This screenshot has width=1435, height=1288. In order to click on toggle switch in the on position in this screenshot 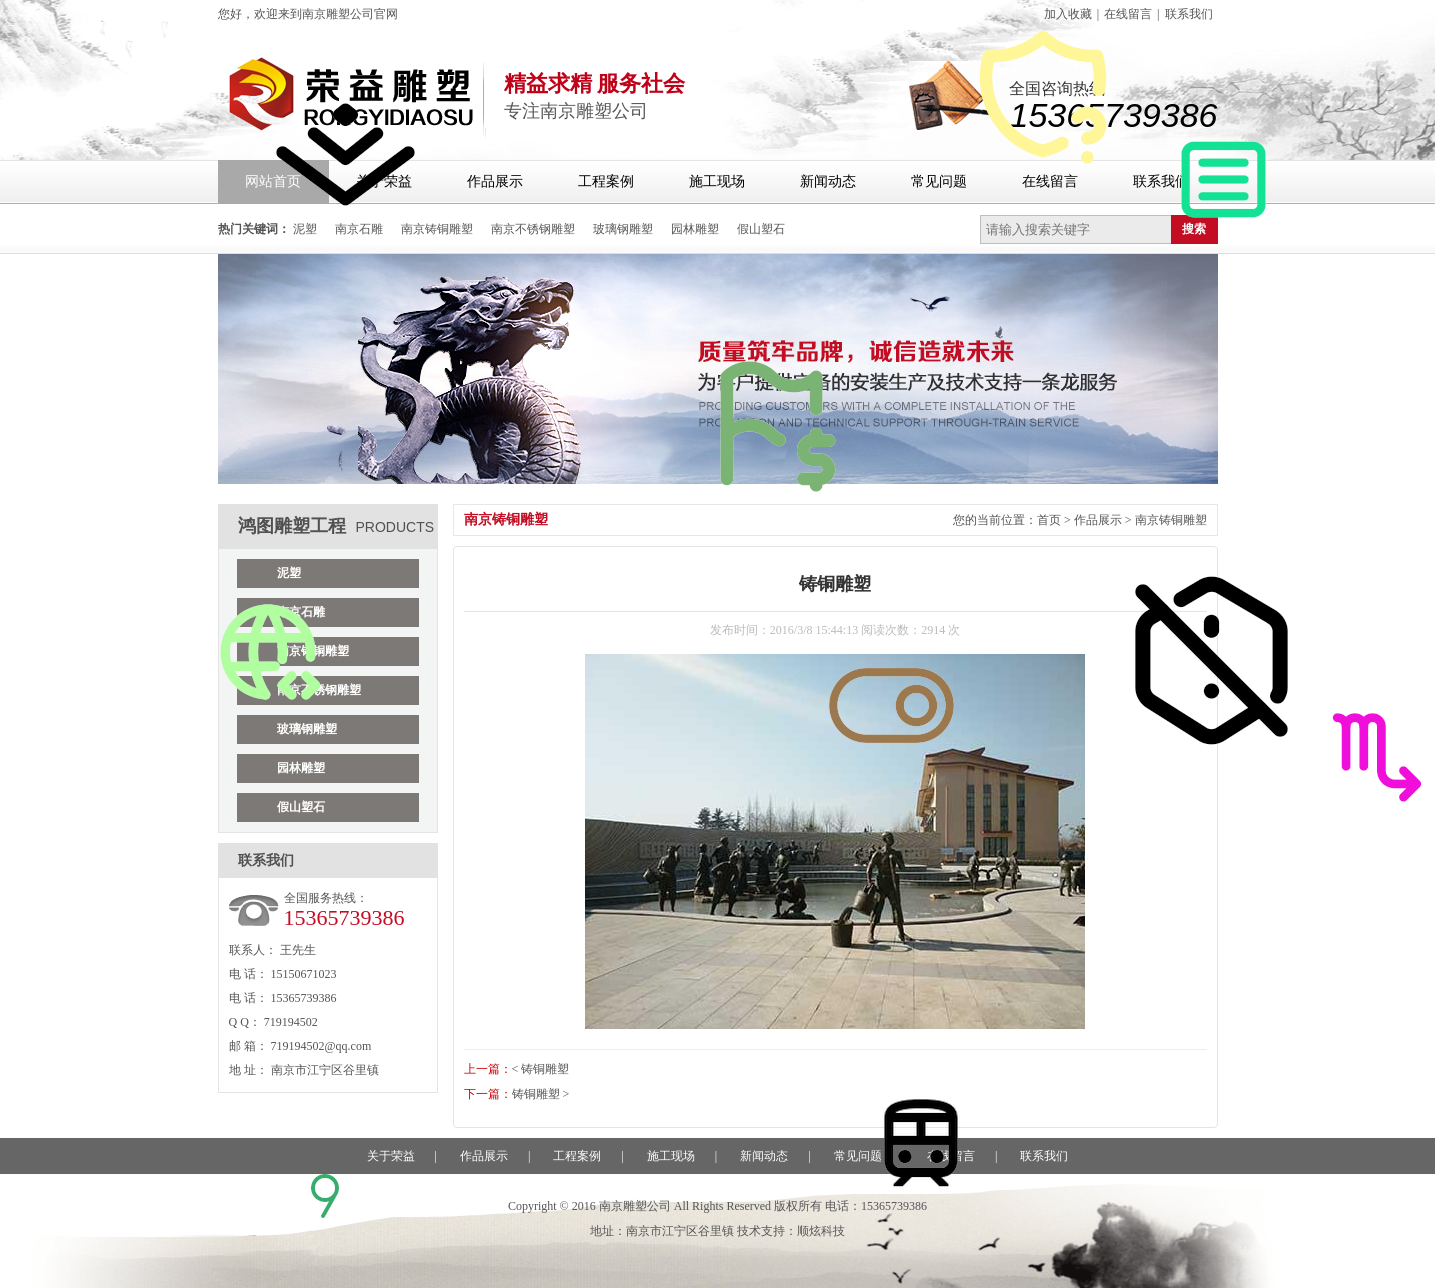, I will do `click(891, 705)`.